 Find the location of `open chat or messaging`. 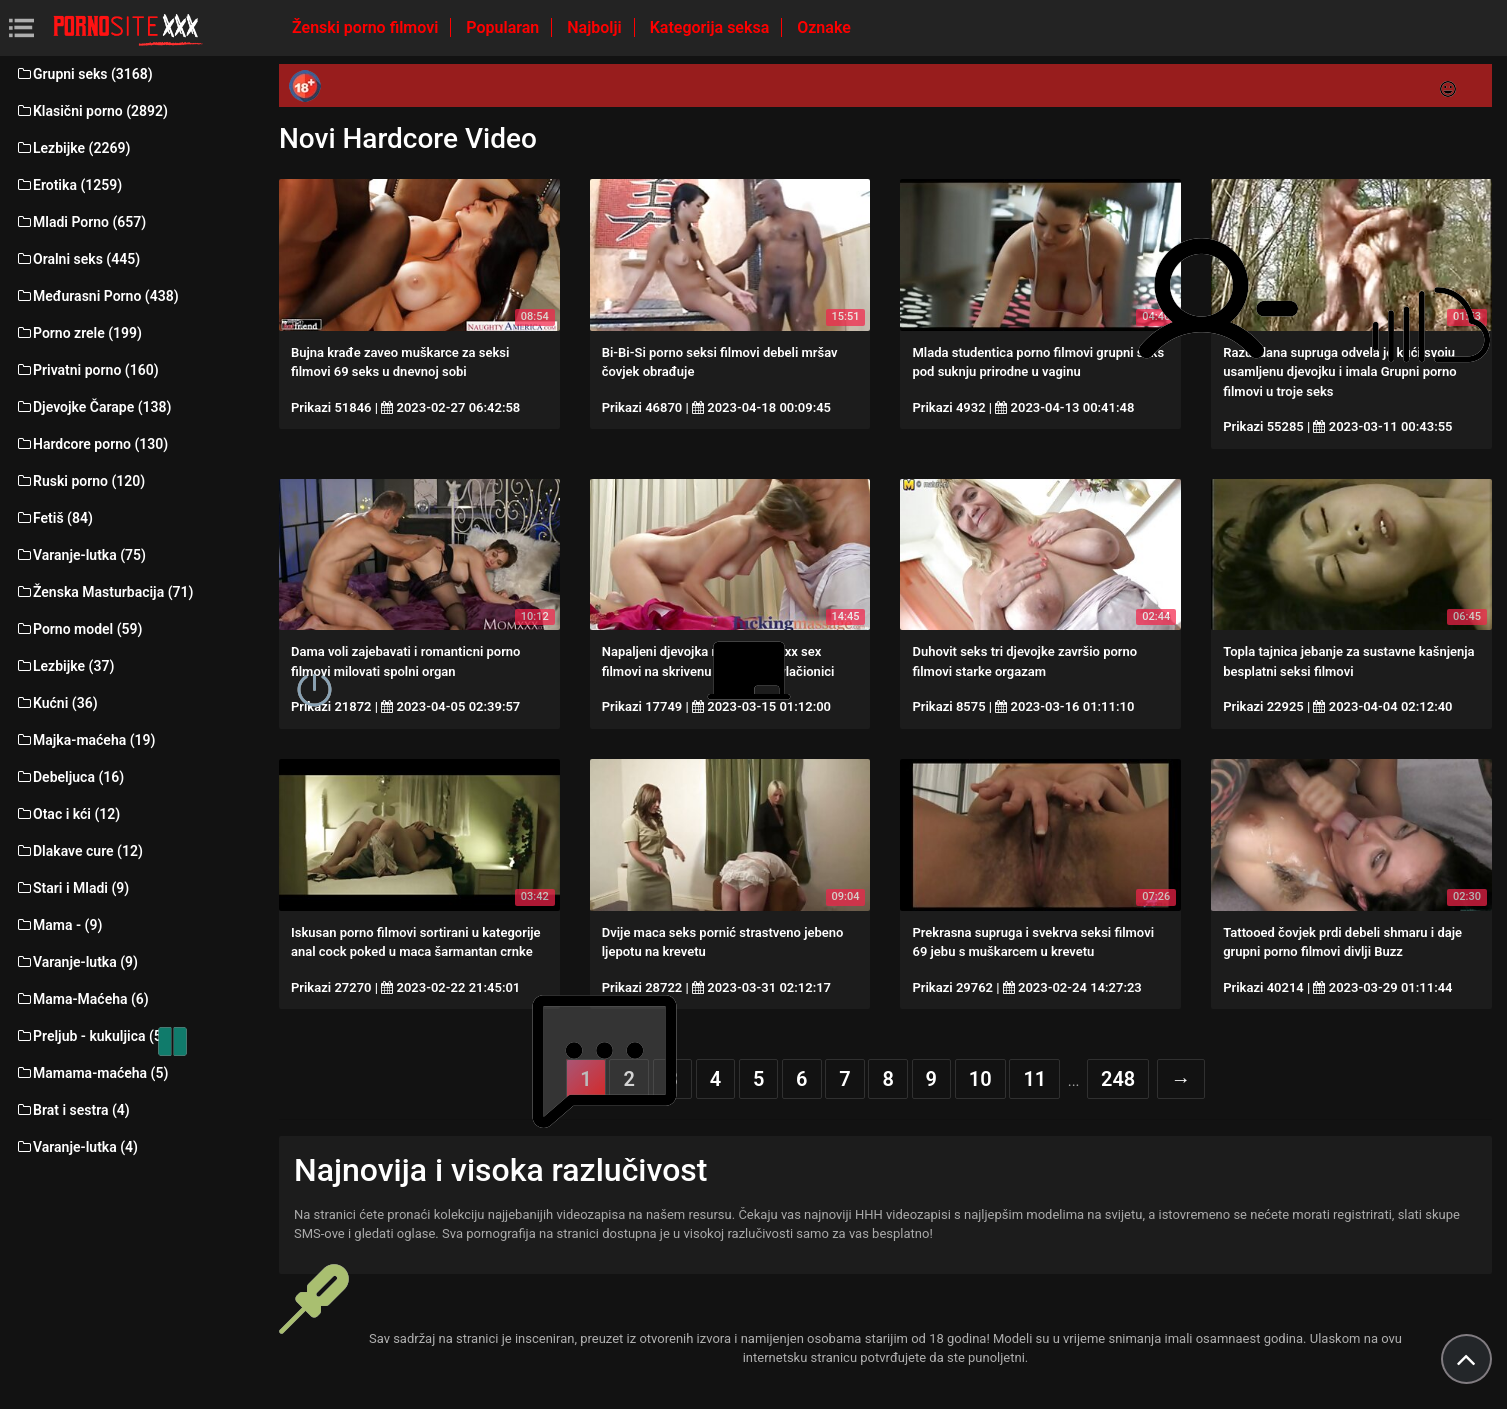

open chat or messaging is located at coordinates (604, 1050).